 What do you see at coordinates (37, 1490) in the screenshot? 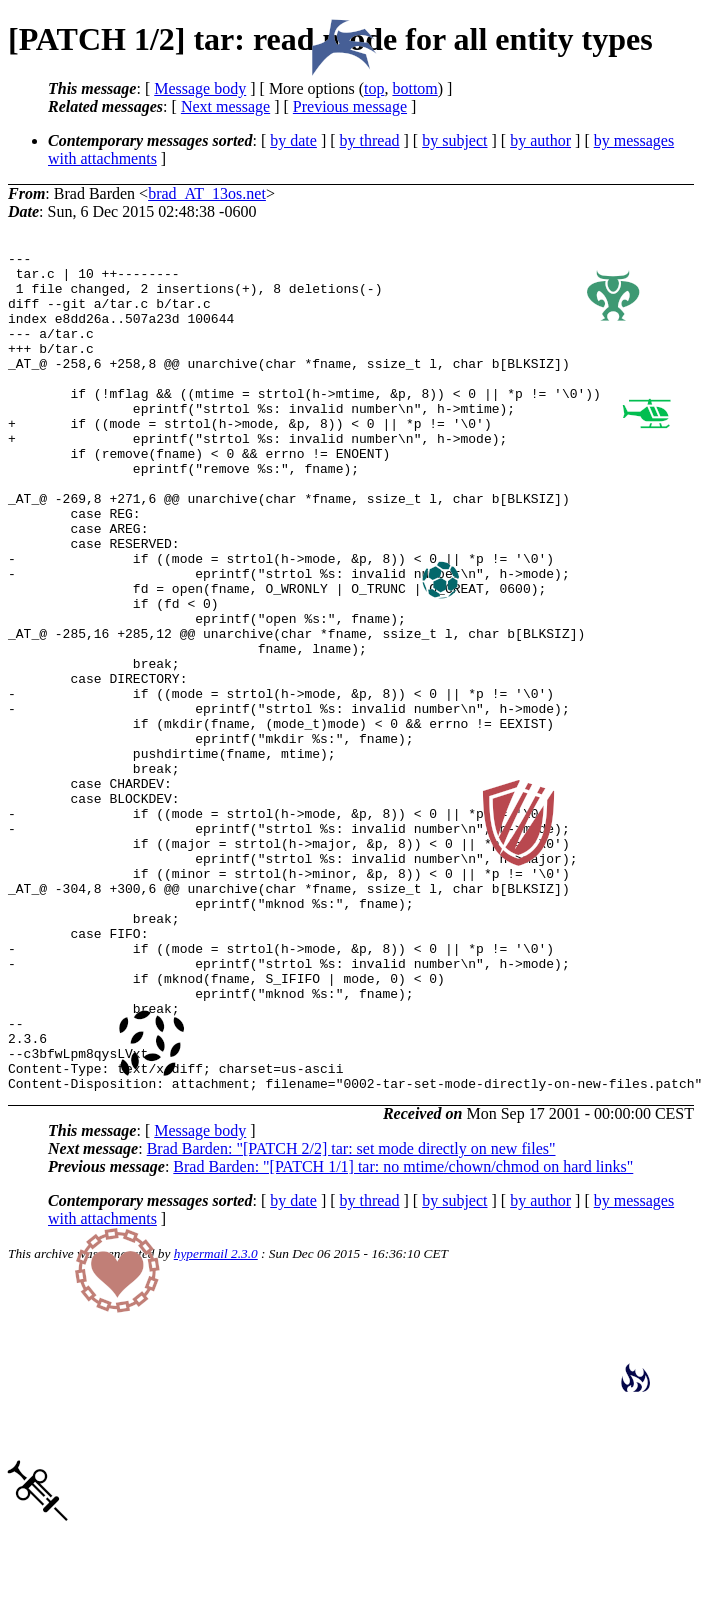
I see `access medical or health settings` at bounding box center [37, 1490].